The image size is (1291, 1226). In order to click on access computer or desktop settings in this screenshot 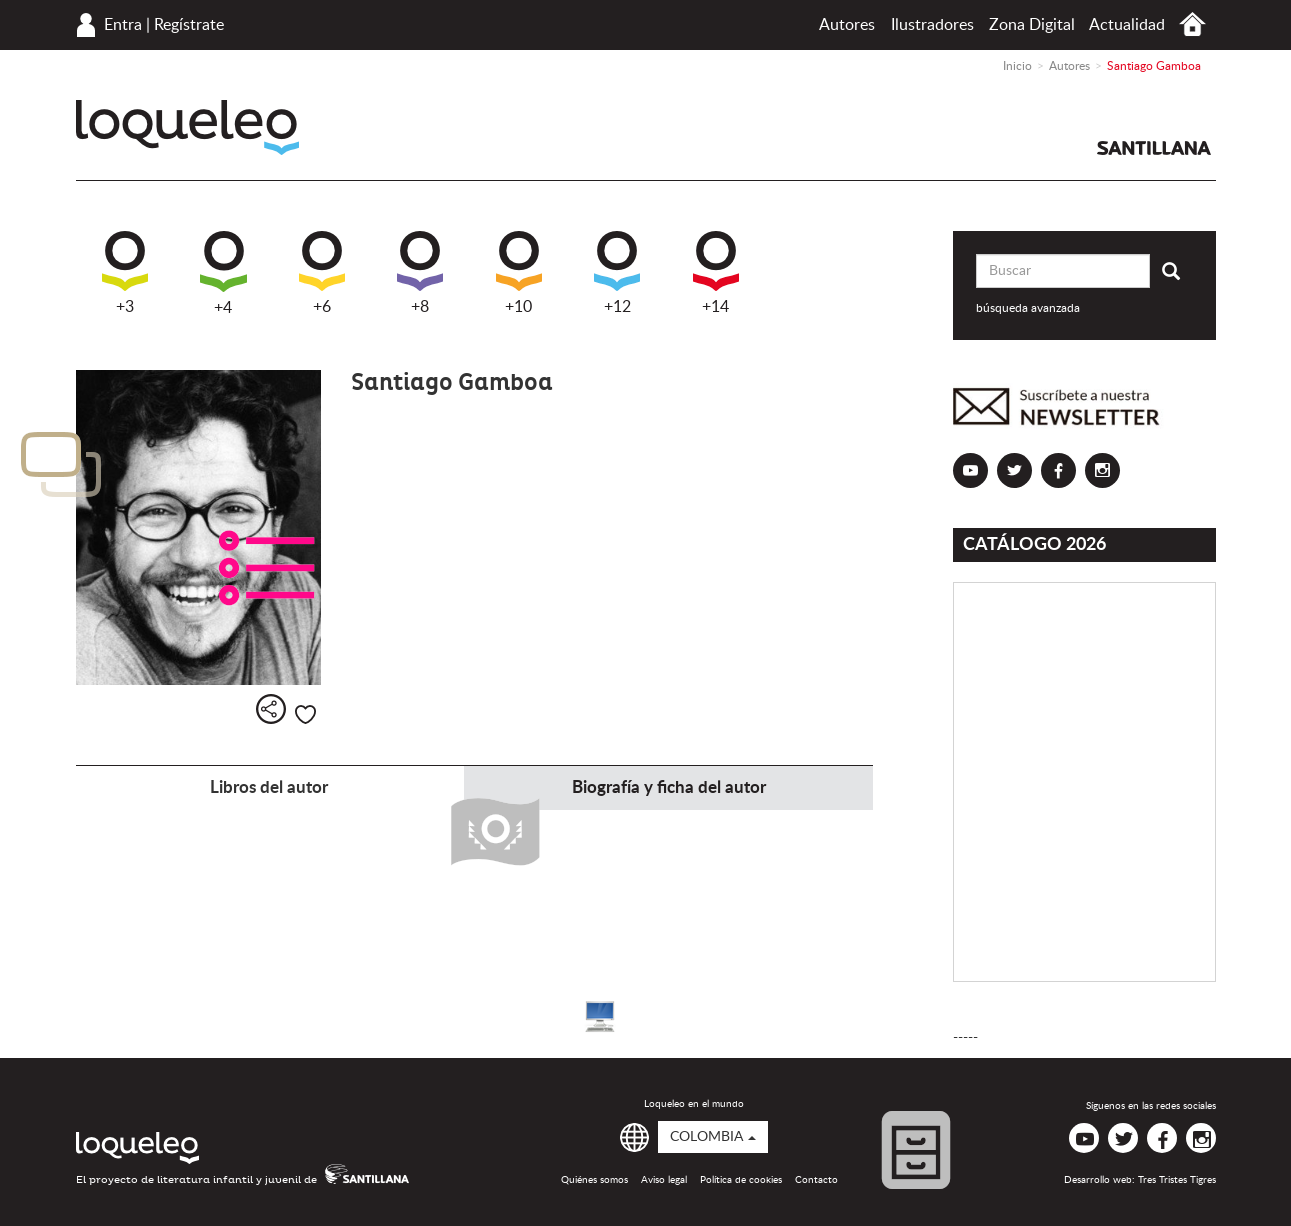, I will do `click(600, 1017)`.